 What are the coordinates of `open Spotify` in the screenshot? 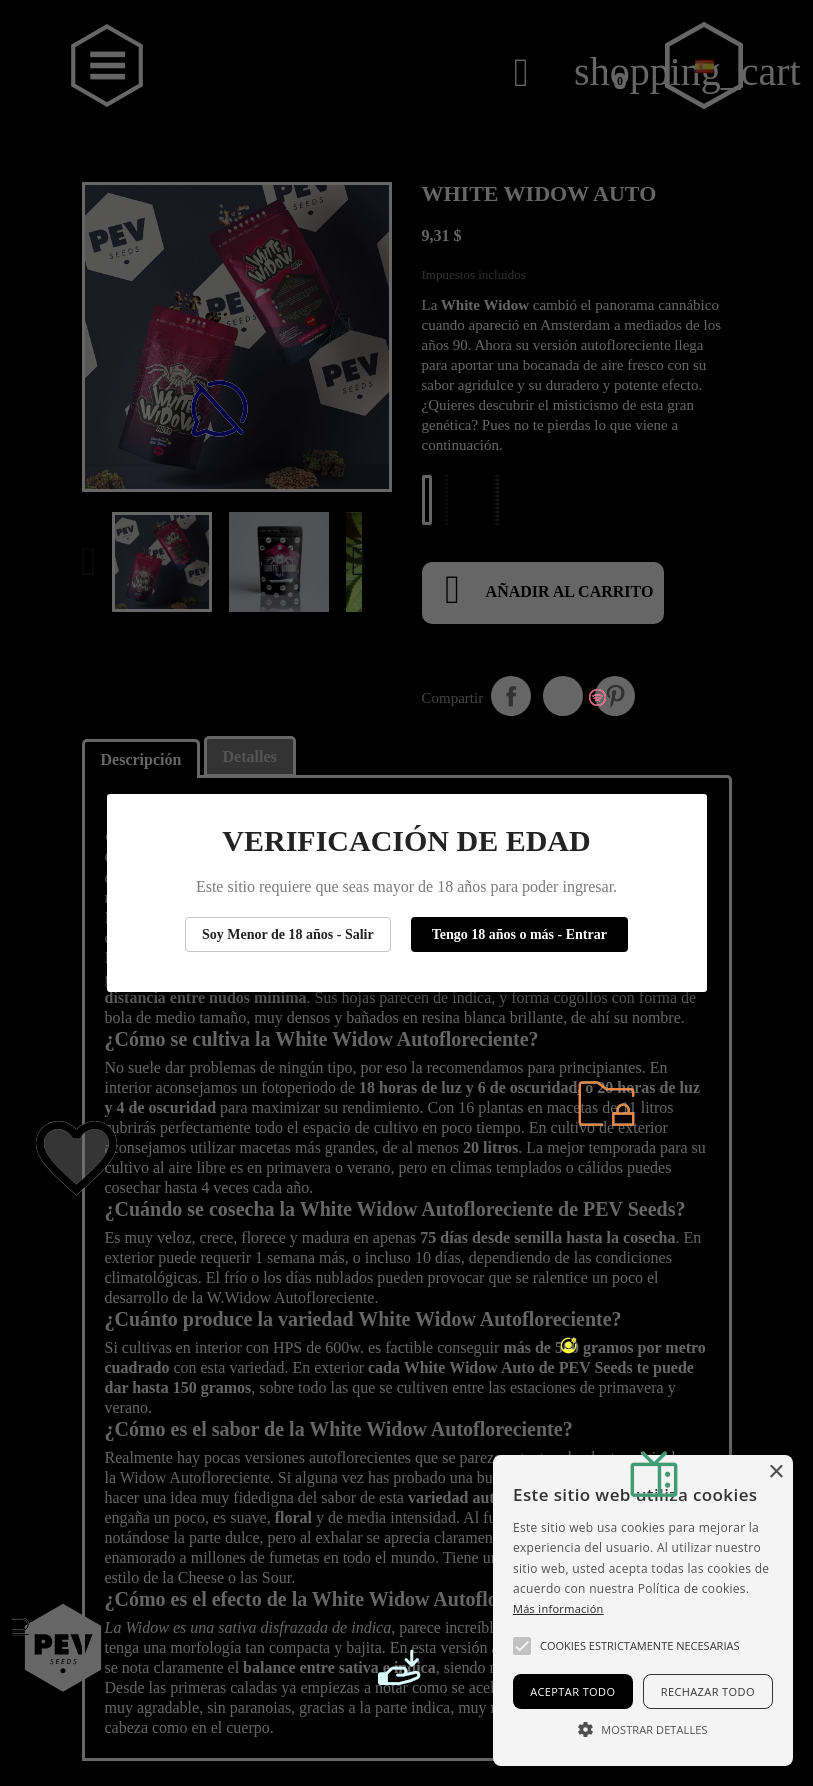 It's located at (597, 697).